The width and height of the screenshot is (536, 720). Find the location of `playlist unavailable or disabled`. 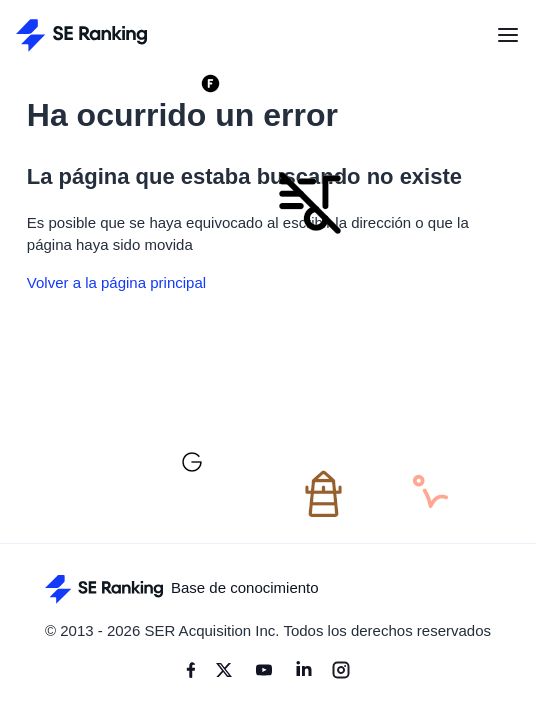

playlist unavailable or disabled is located at coordinates (310, 203).